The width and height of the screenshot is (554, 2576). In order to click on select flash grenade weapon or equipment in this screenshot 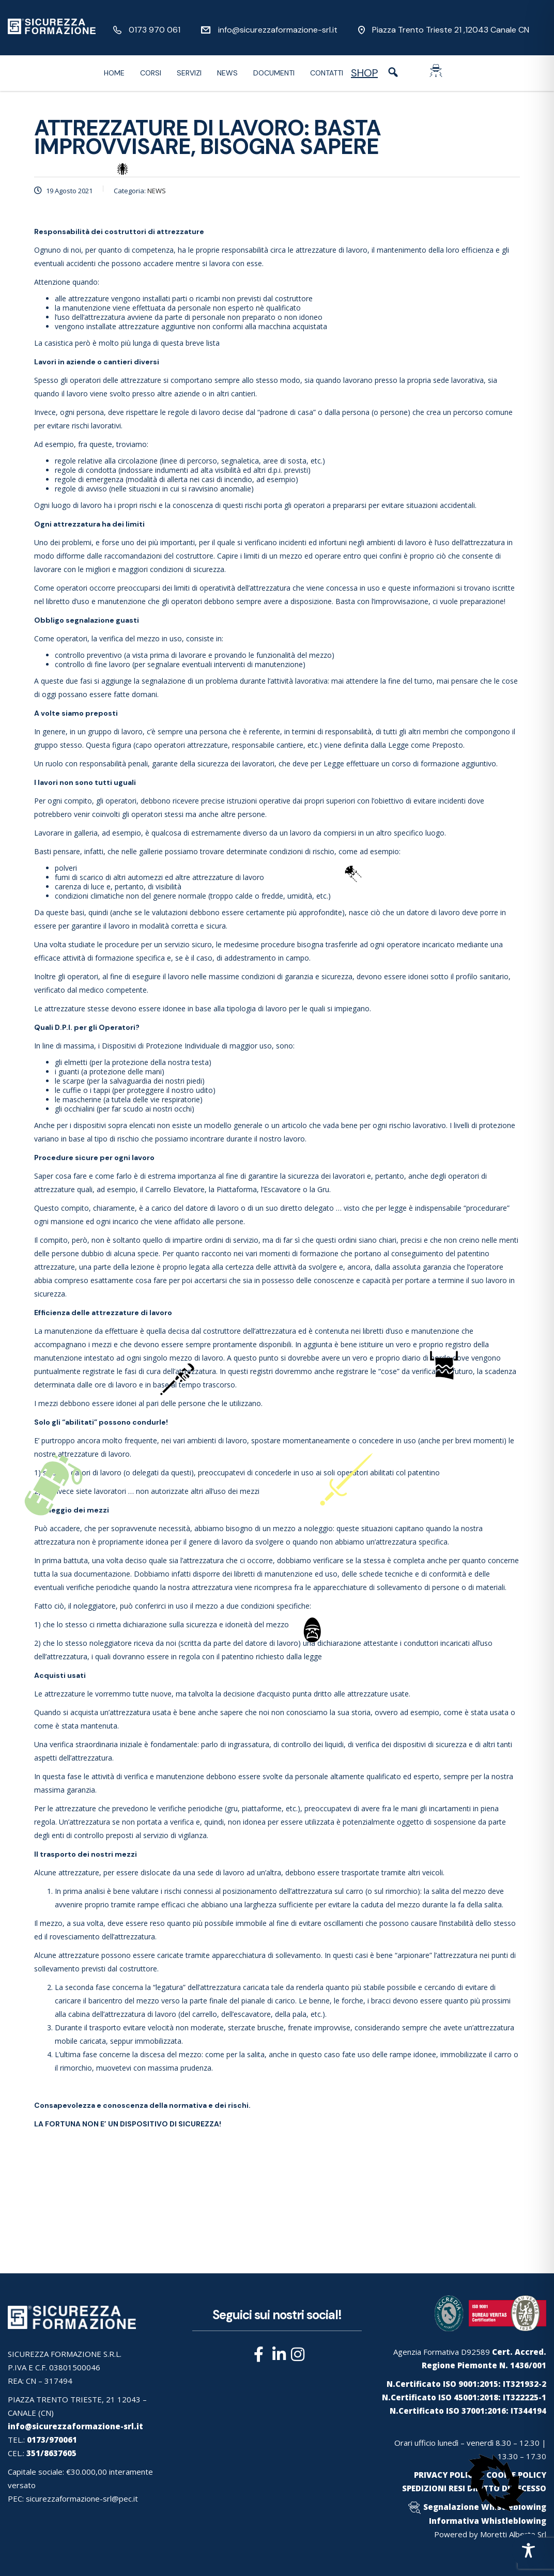, I will do `click(52, 1485)`.